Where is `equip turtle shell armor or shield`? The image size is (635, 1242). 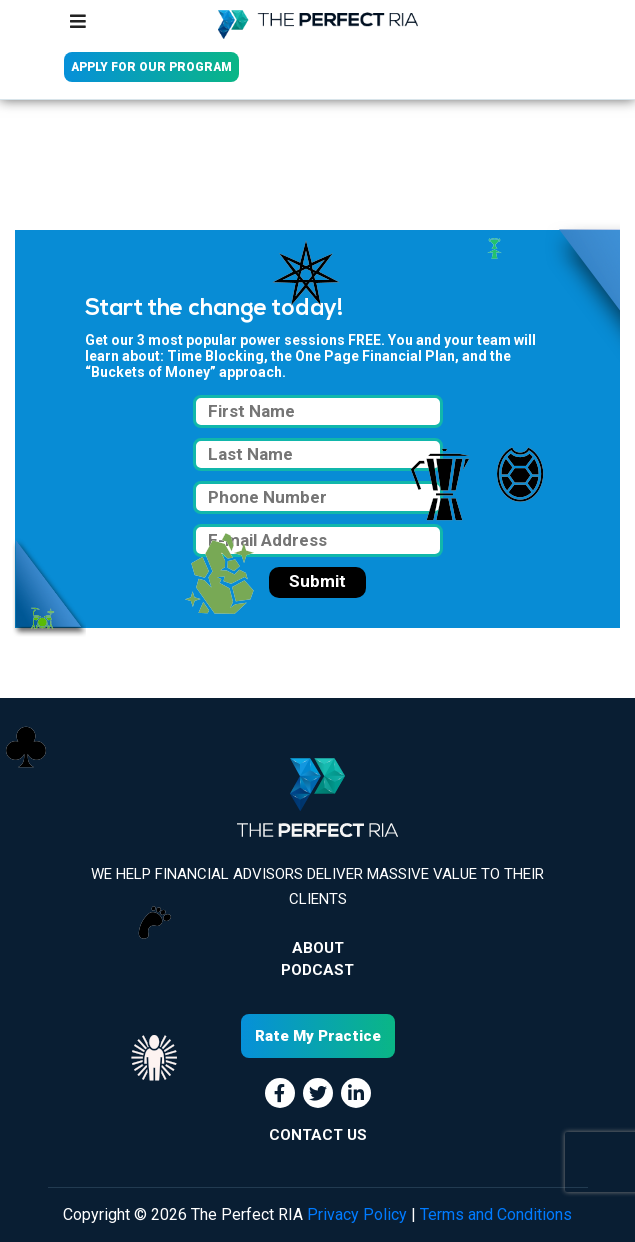 equip turtle shell armor or shield is located at coordinates (519, 474).